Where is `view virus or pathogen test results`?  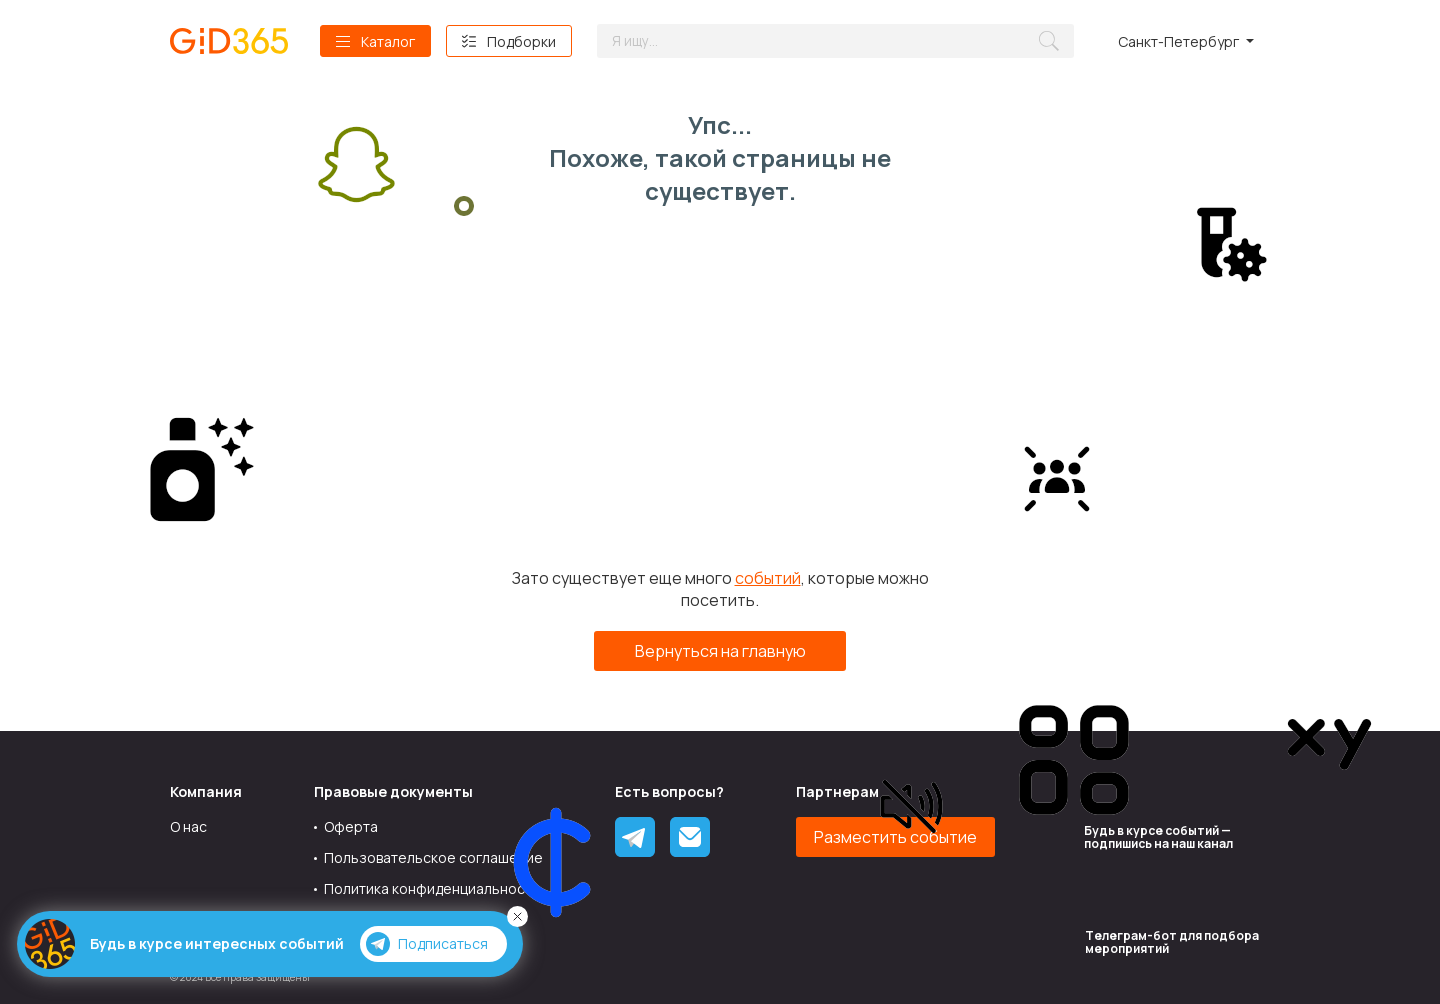 view virus or pathogen test results is located at coordinates (1227, 242).